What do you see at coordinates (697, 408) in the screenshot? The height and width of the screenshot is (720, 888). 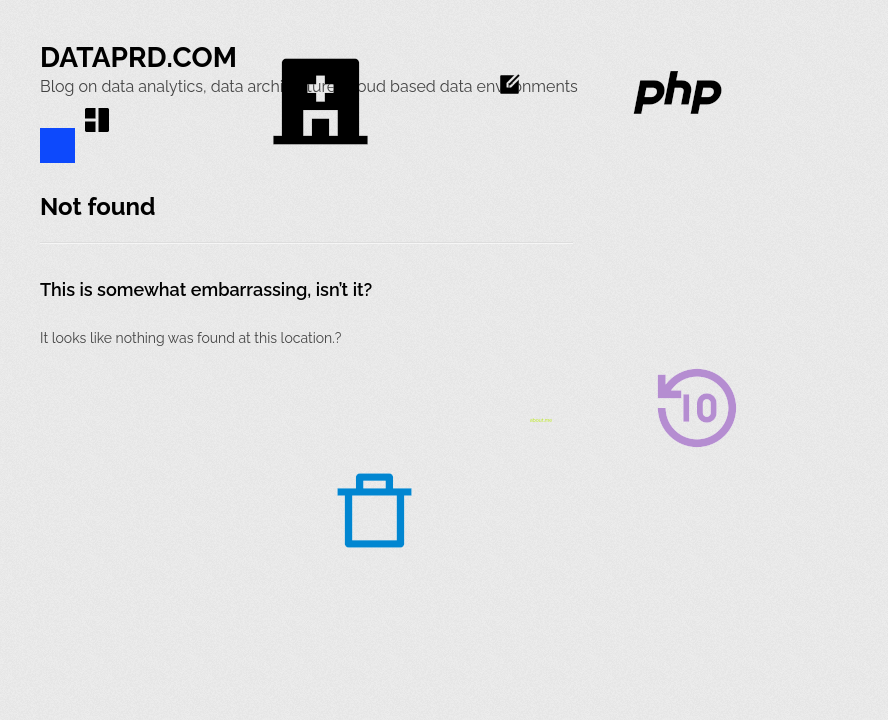 I see `skip back 10 seconds in playback` at bounding box center [697, 408].